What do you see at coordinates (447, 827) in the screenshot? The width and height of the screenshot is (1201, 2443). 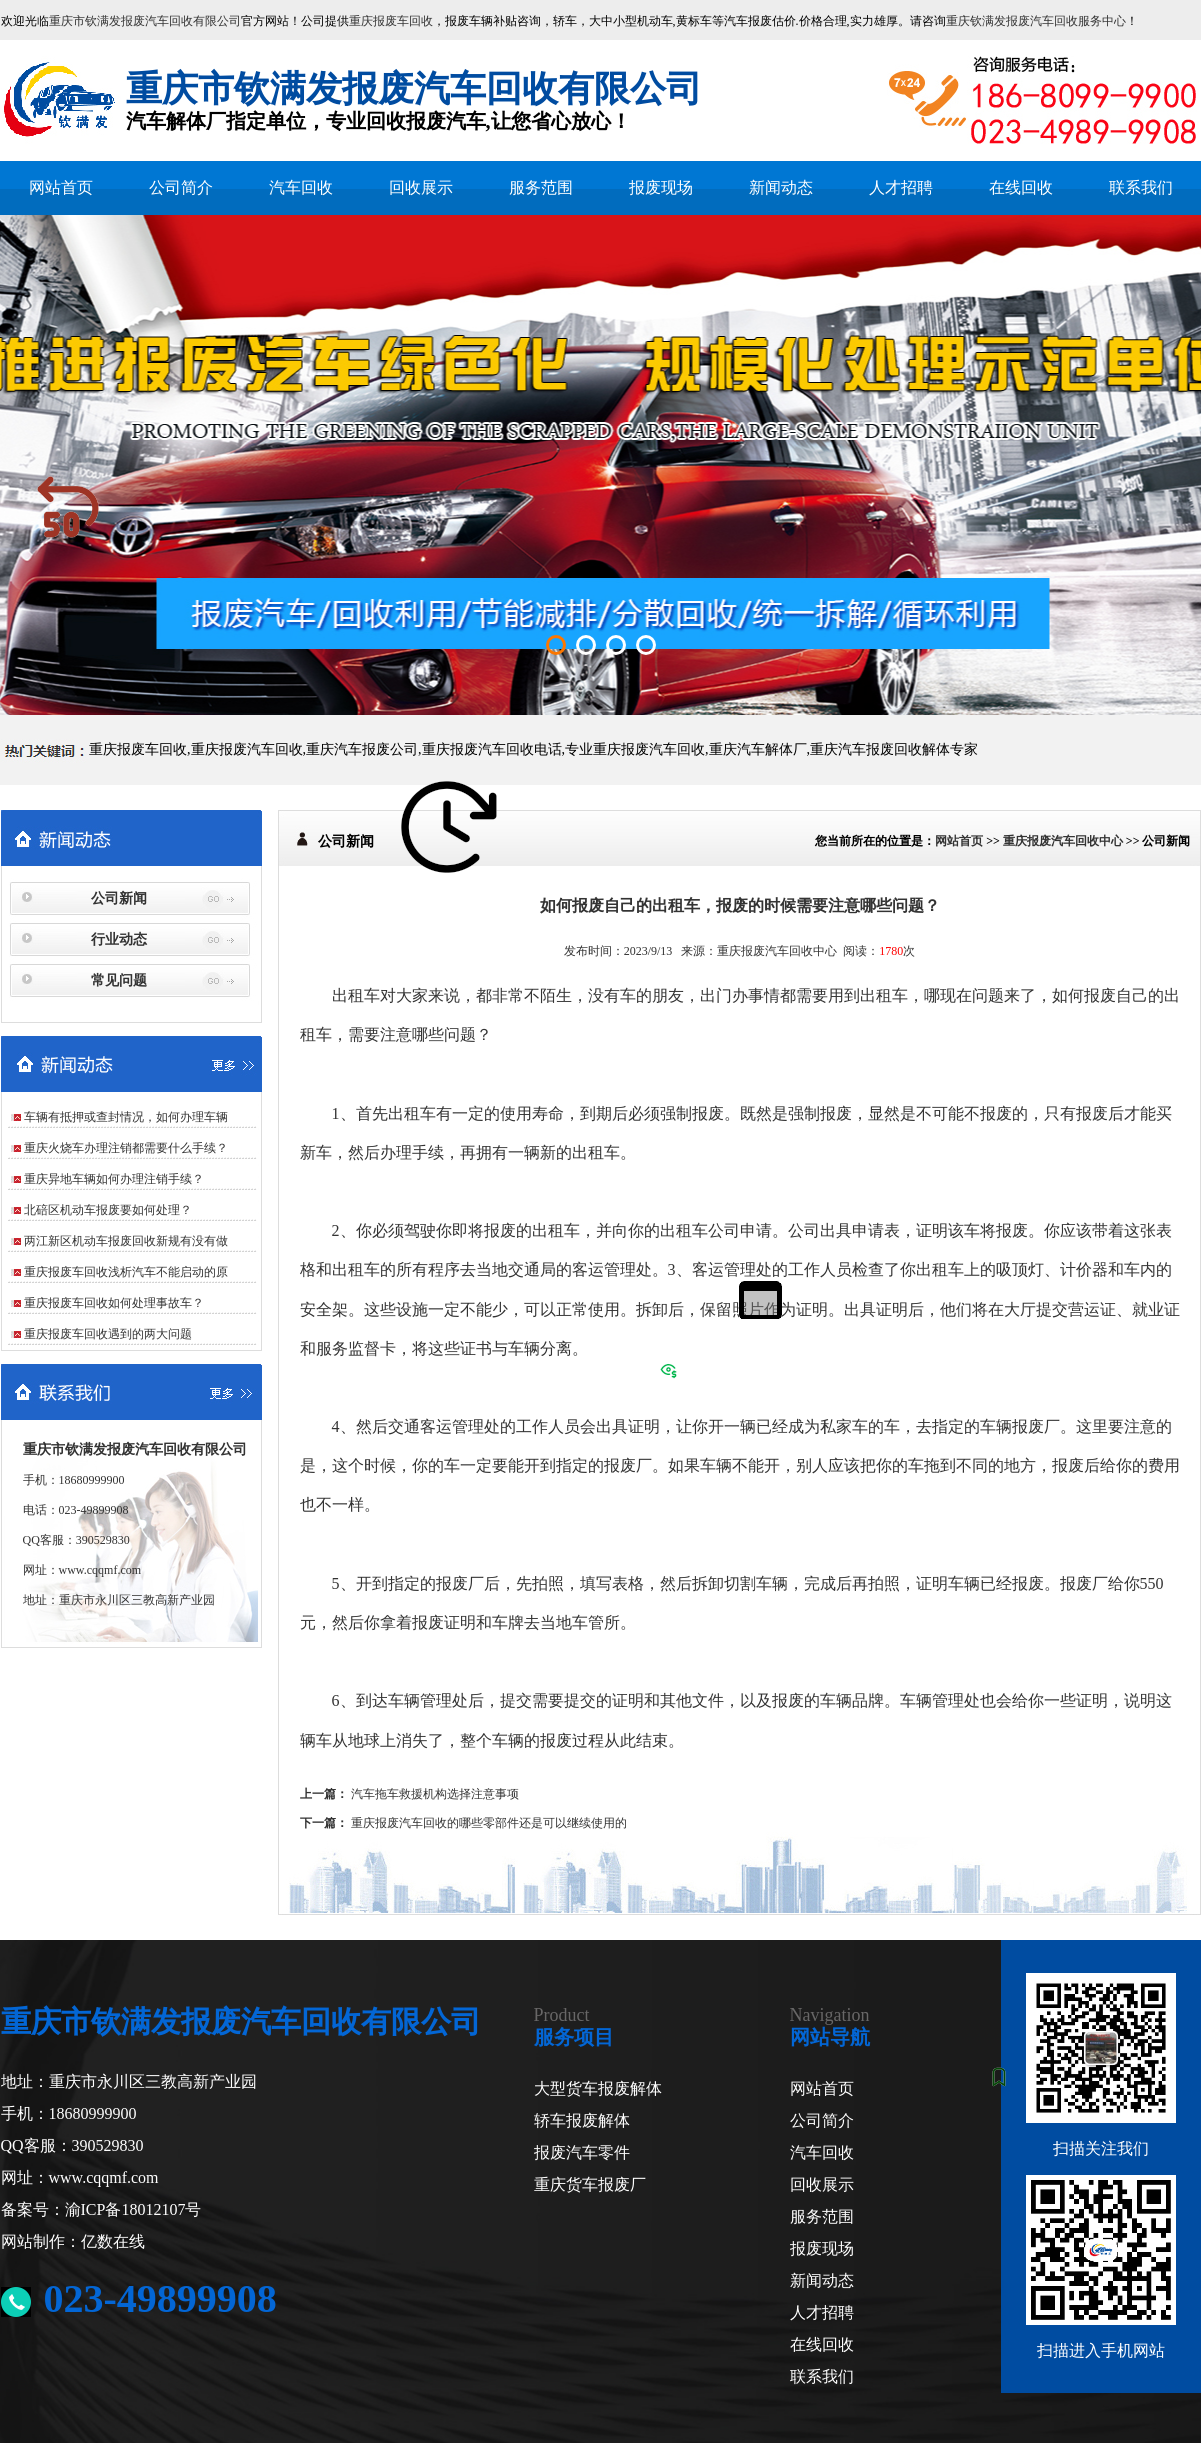 I see `restore to a previous version` at bounding box center [447, 827].